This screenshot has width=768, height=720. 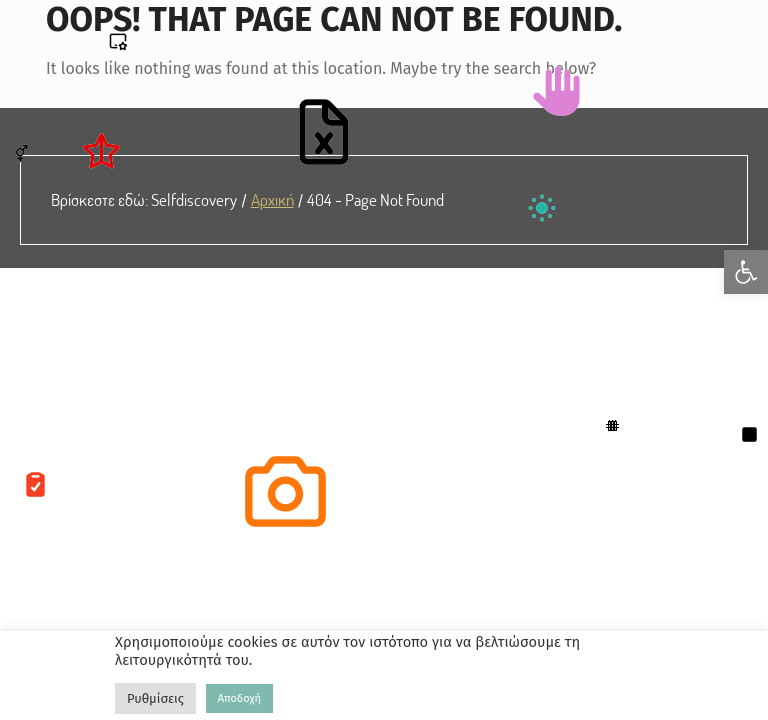 I want to click on stop media playback, so click(x=749, y=434).